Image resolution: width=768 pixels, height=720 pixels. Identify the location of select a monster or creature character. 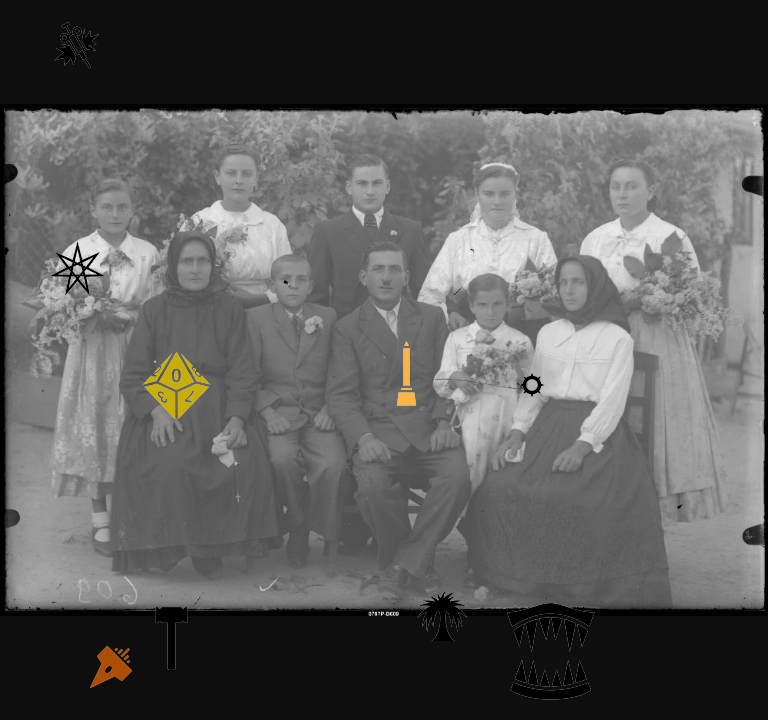
(552, 651).